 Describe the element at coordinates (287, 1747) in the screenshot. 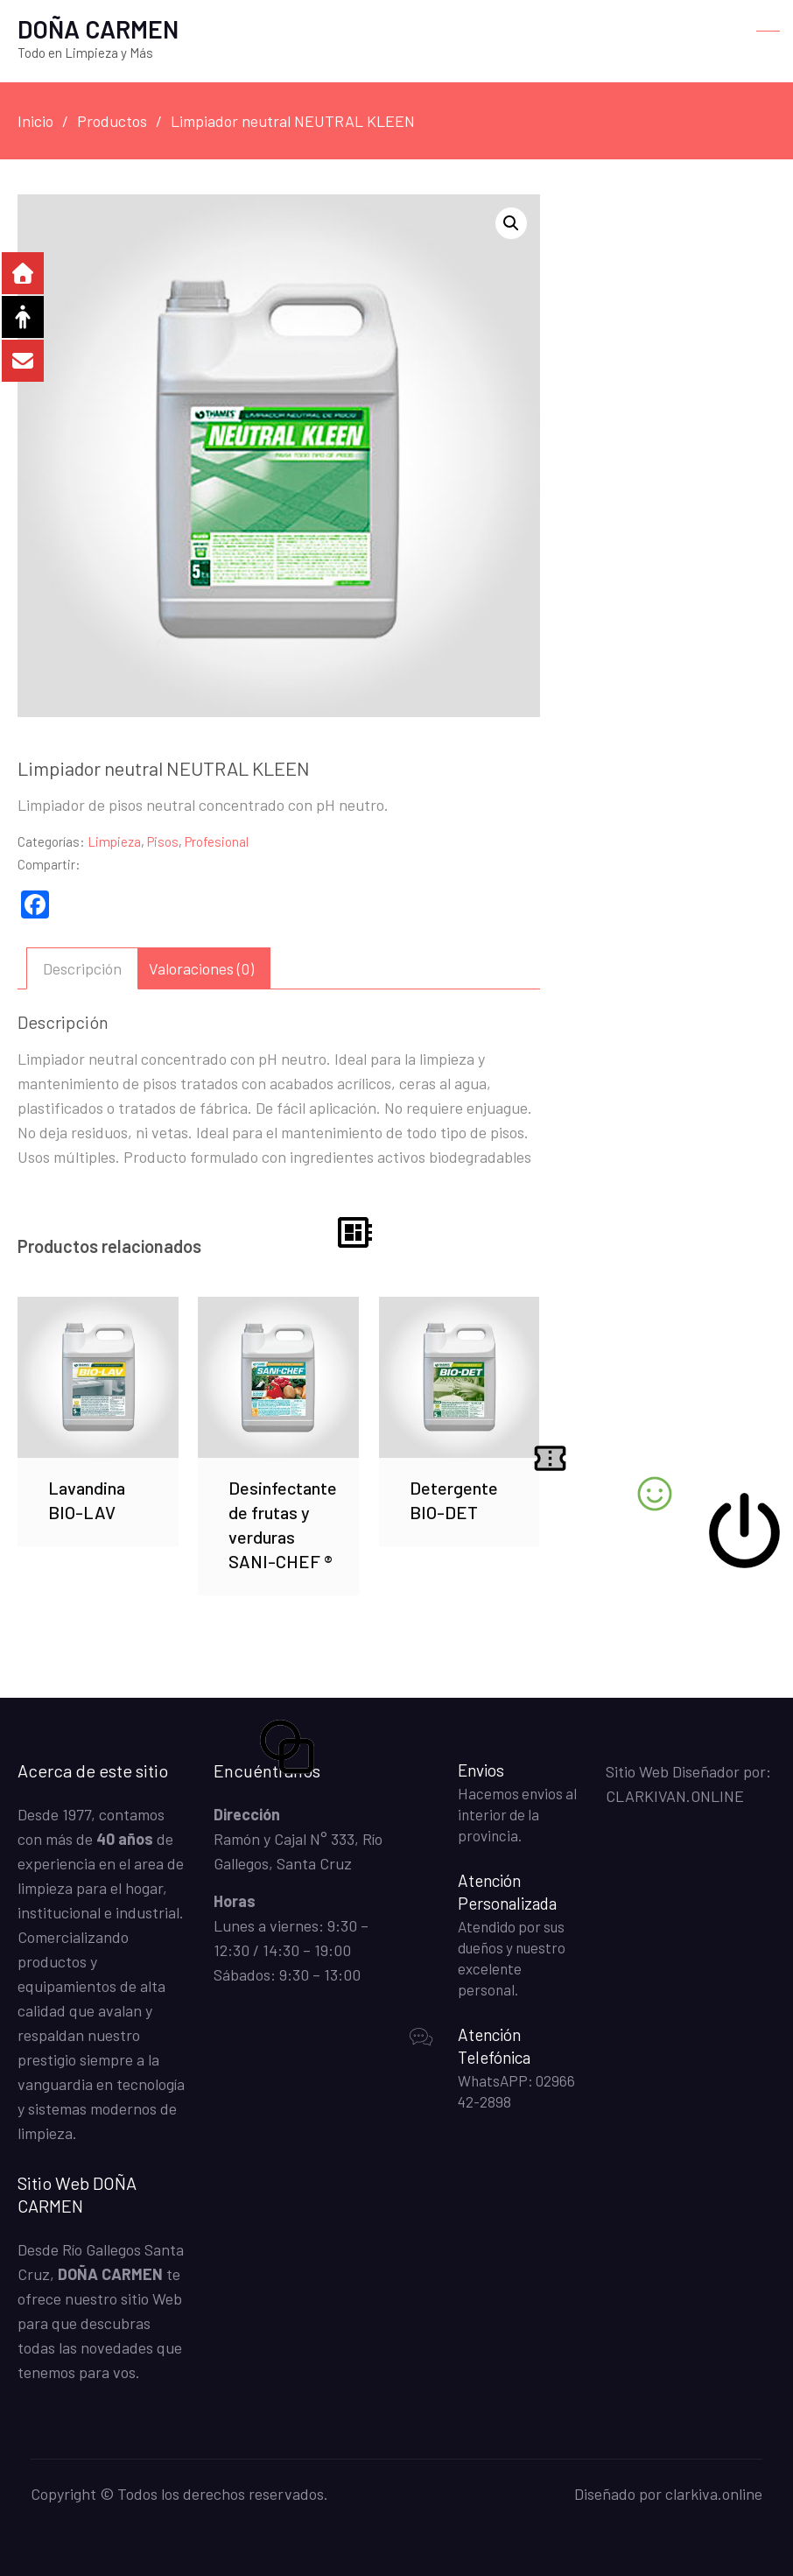

I see `toggle between circular and square shape options` at that location.